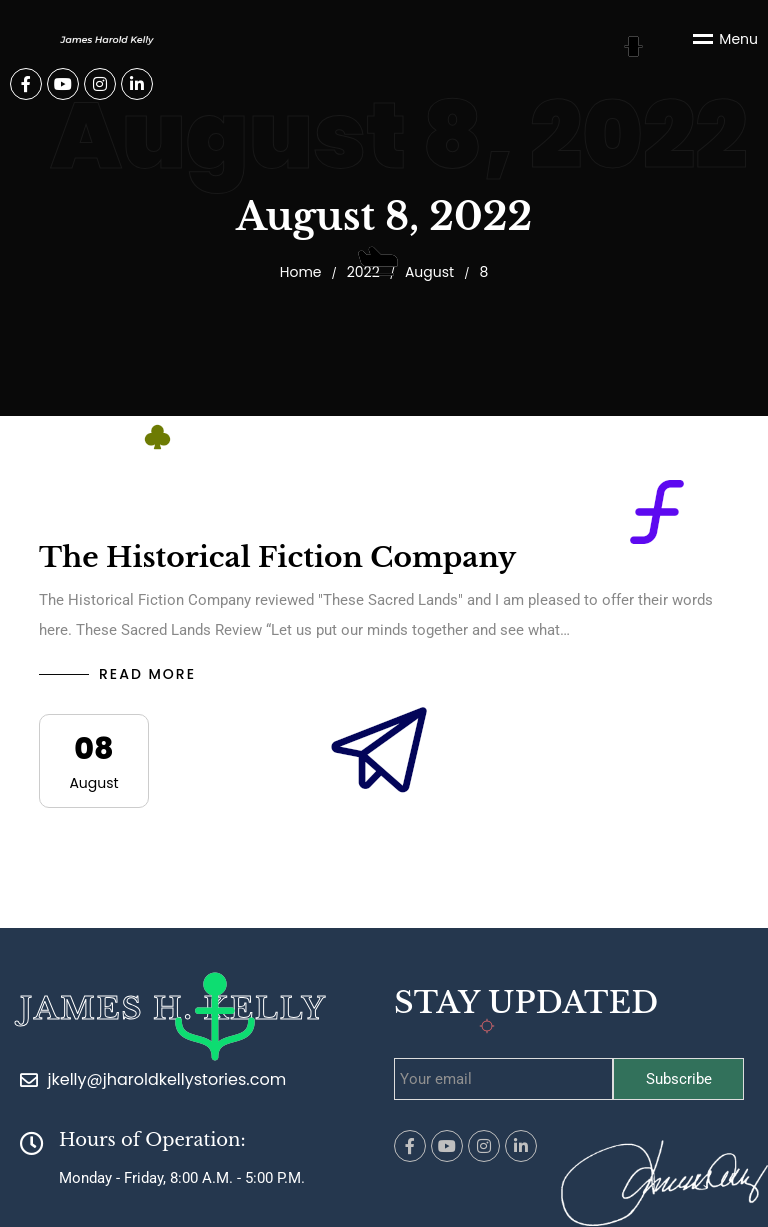 The width and height of the screenshot is (768, 1227). I want to click on navigate to marina or port locations, so click(215, 1014).